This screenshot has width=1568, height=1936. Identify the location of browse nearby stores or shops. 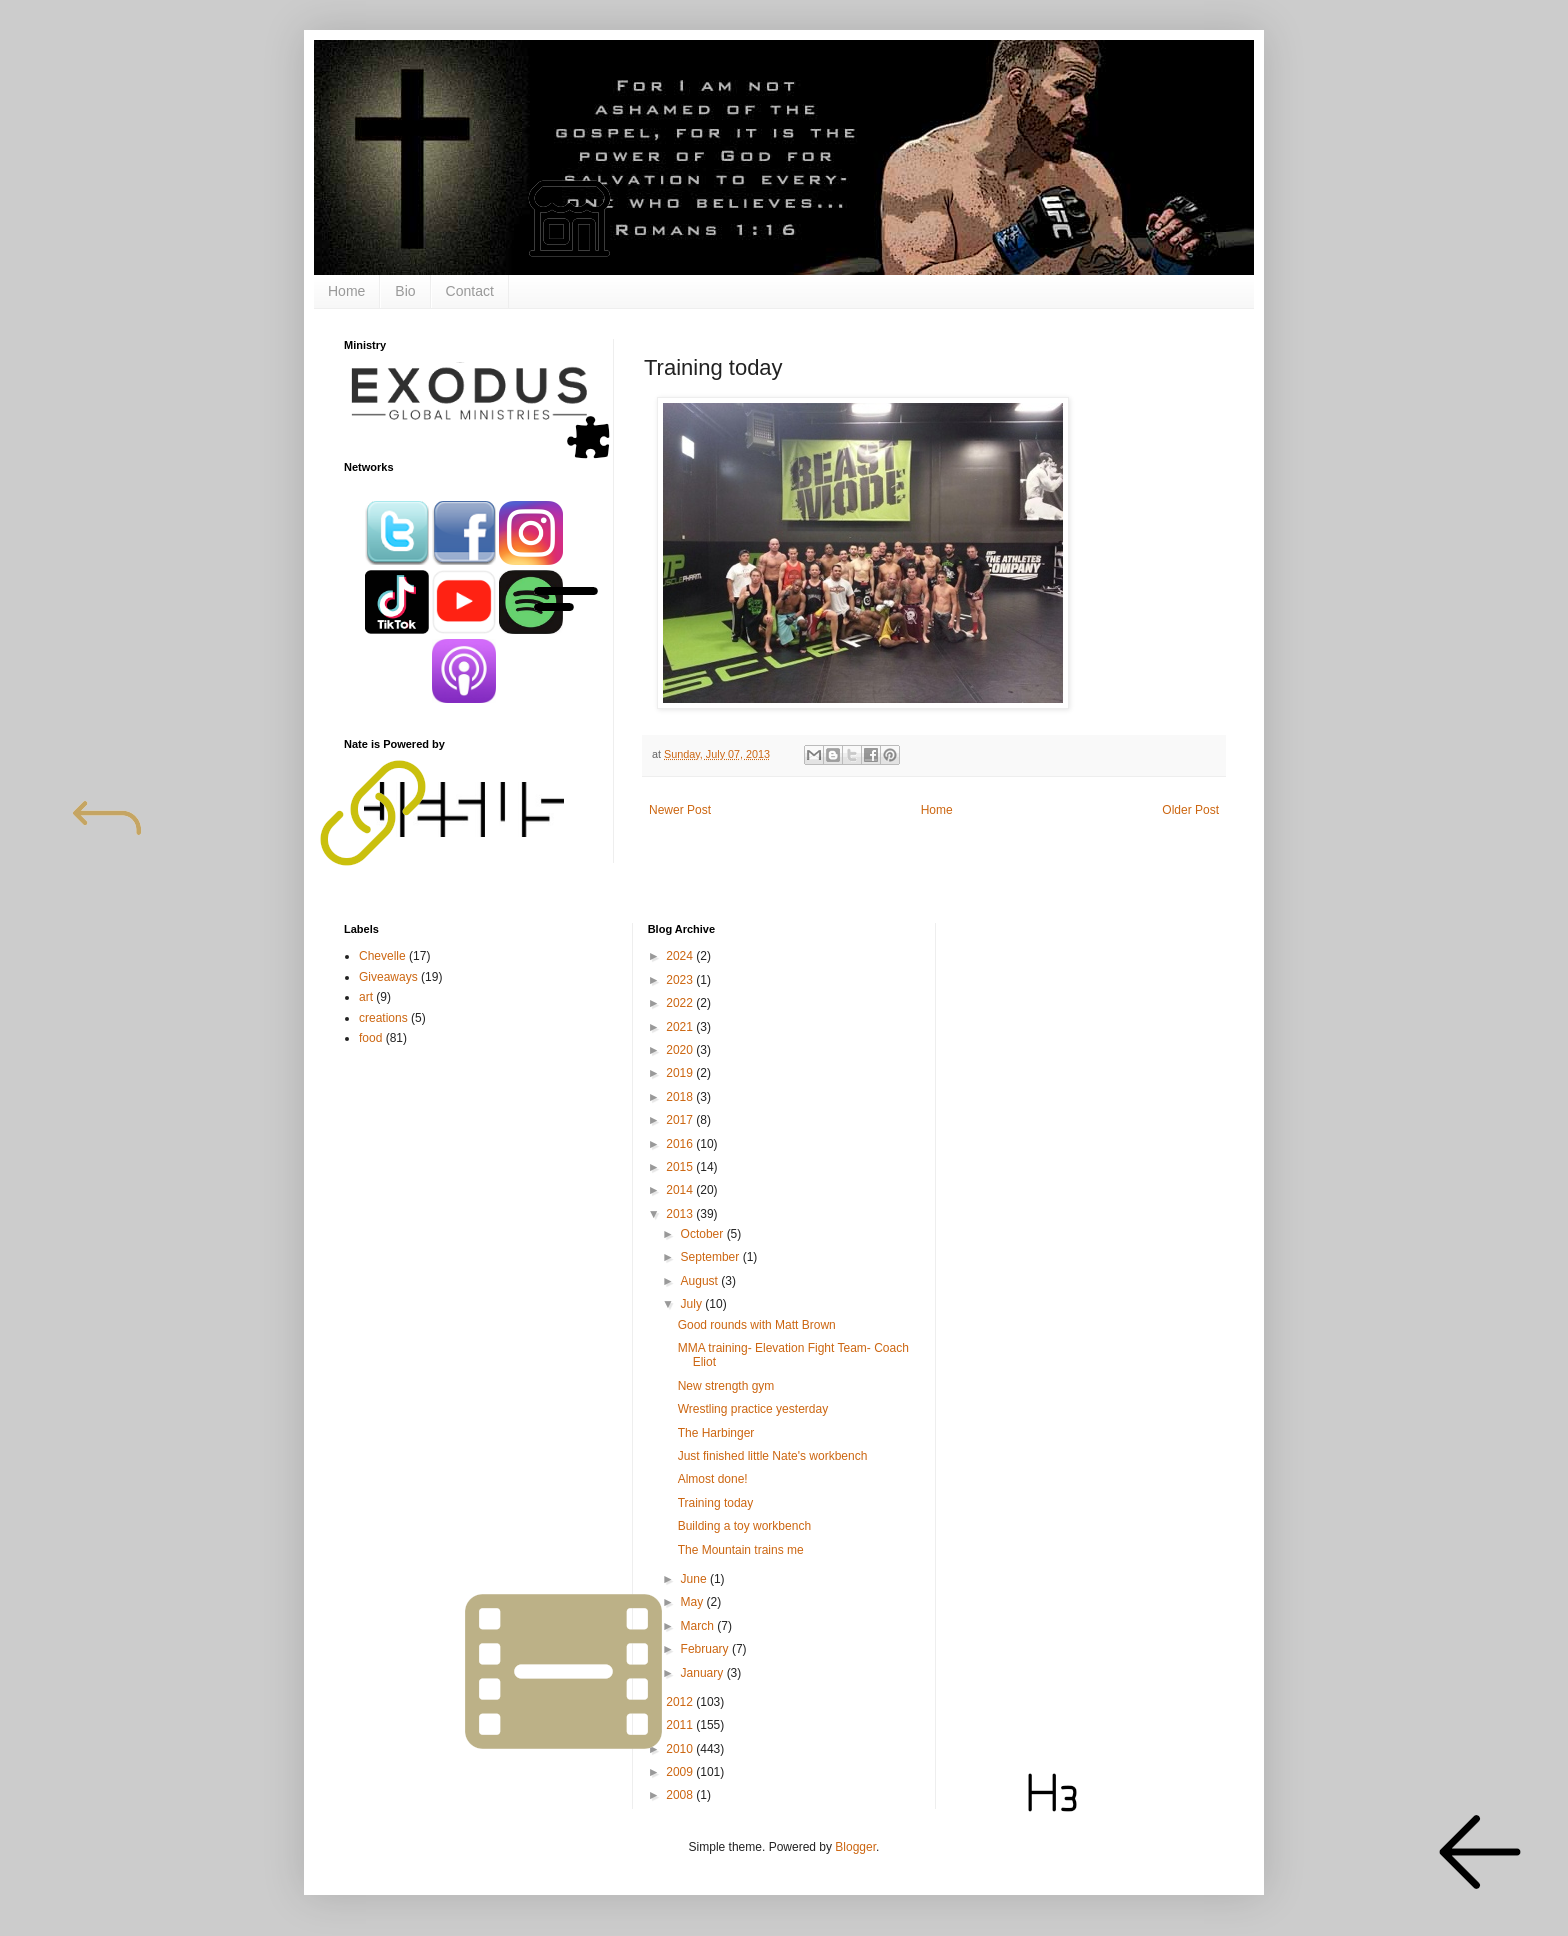
(569, 218).